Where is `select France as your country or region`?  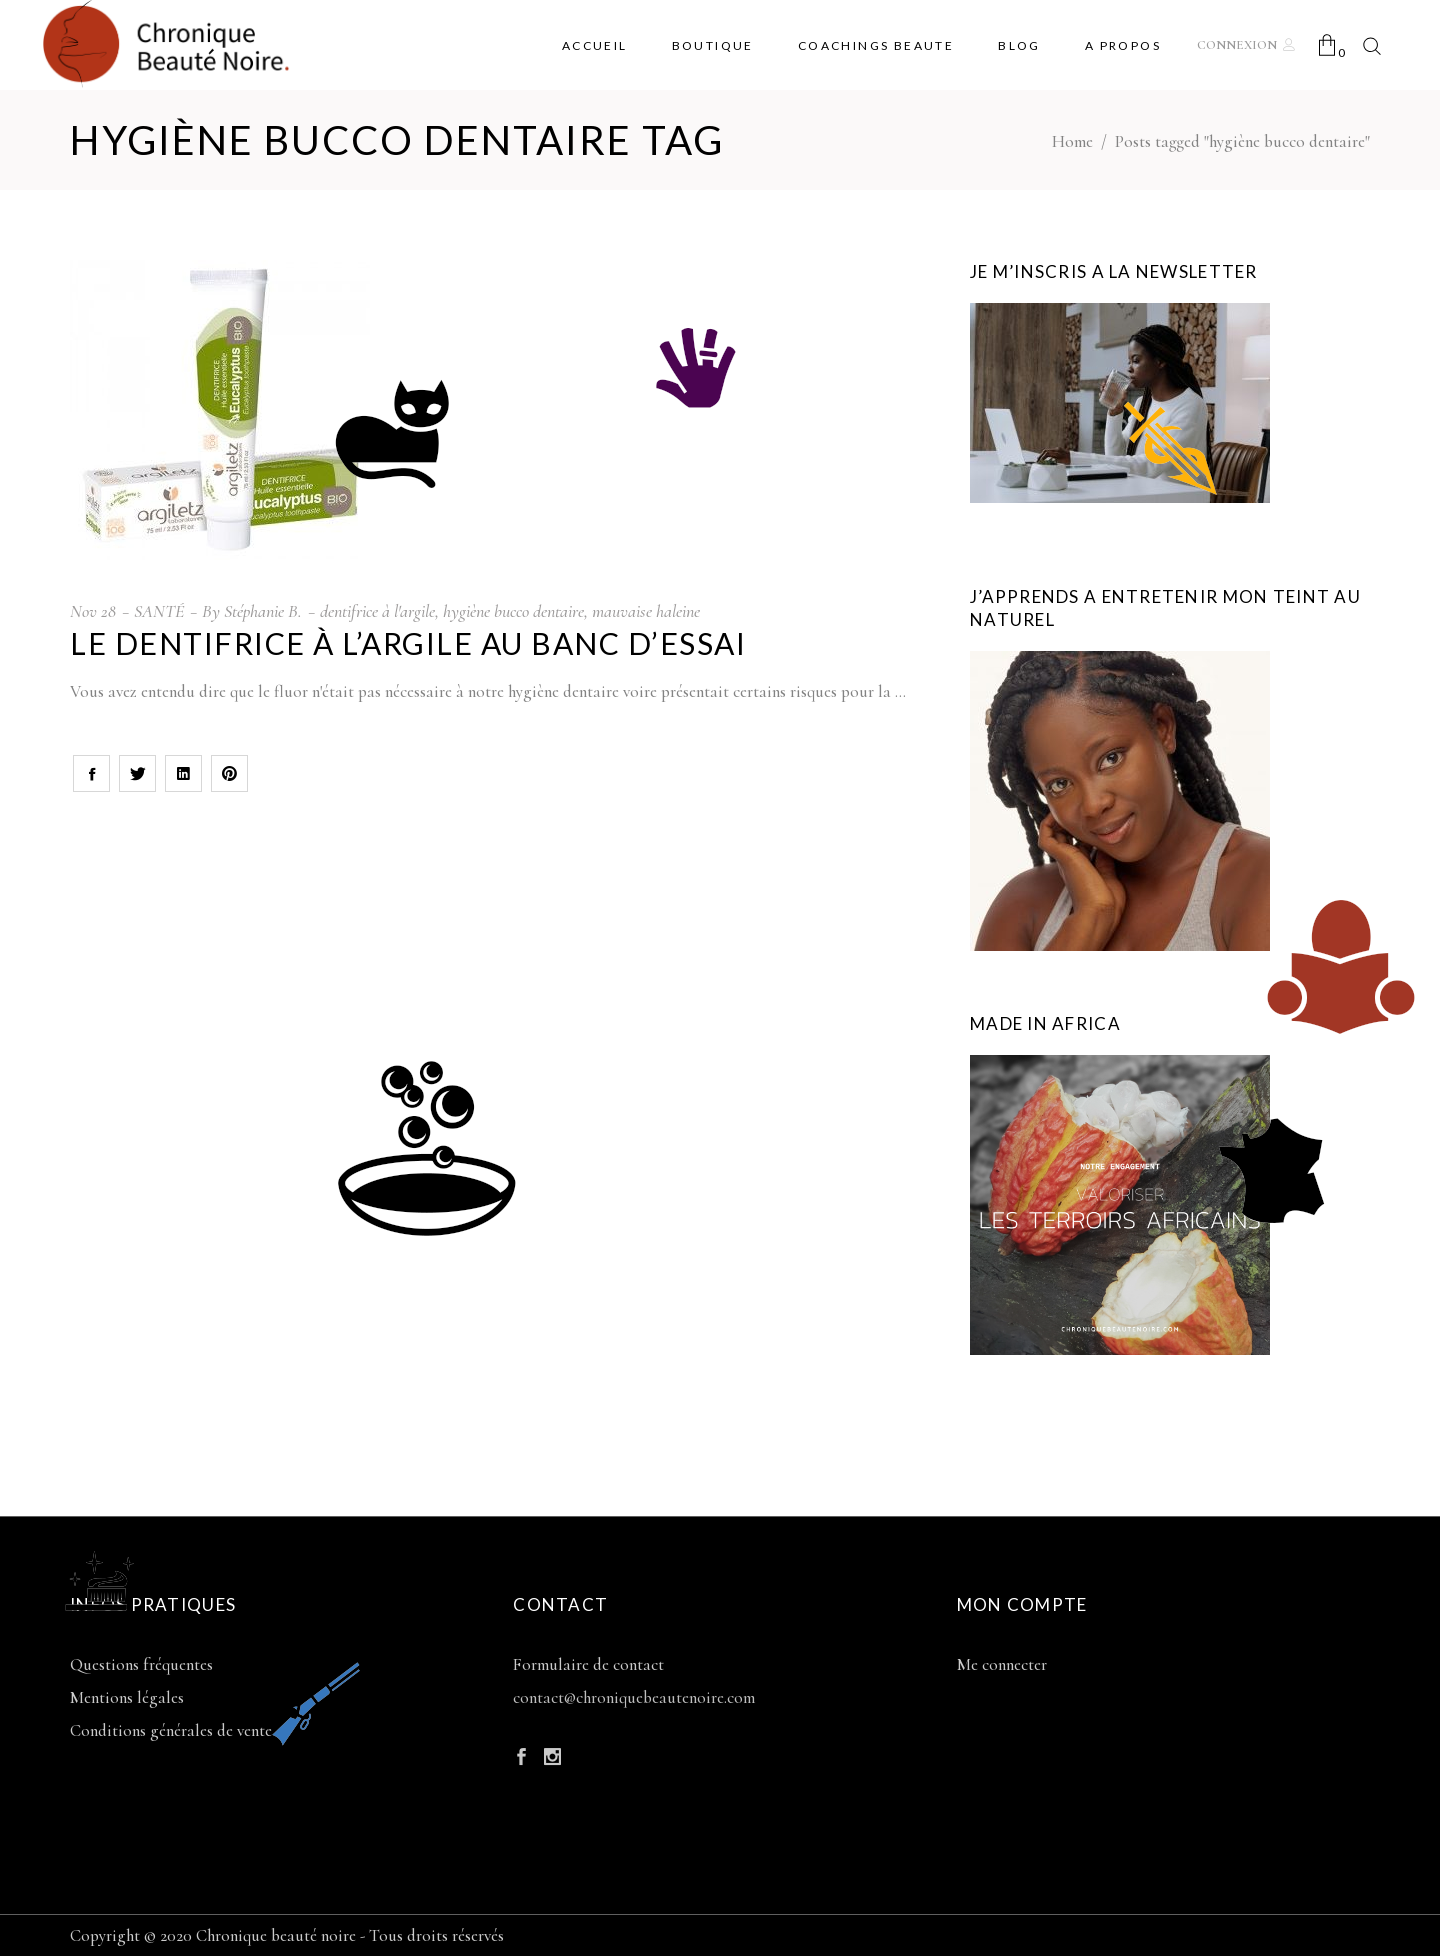
select France as your country or region is located at coordinates (1271, 1171).